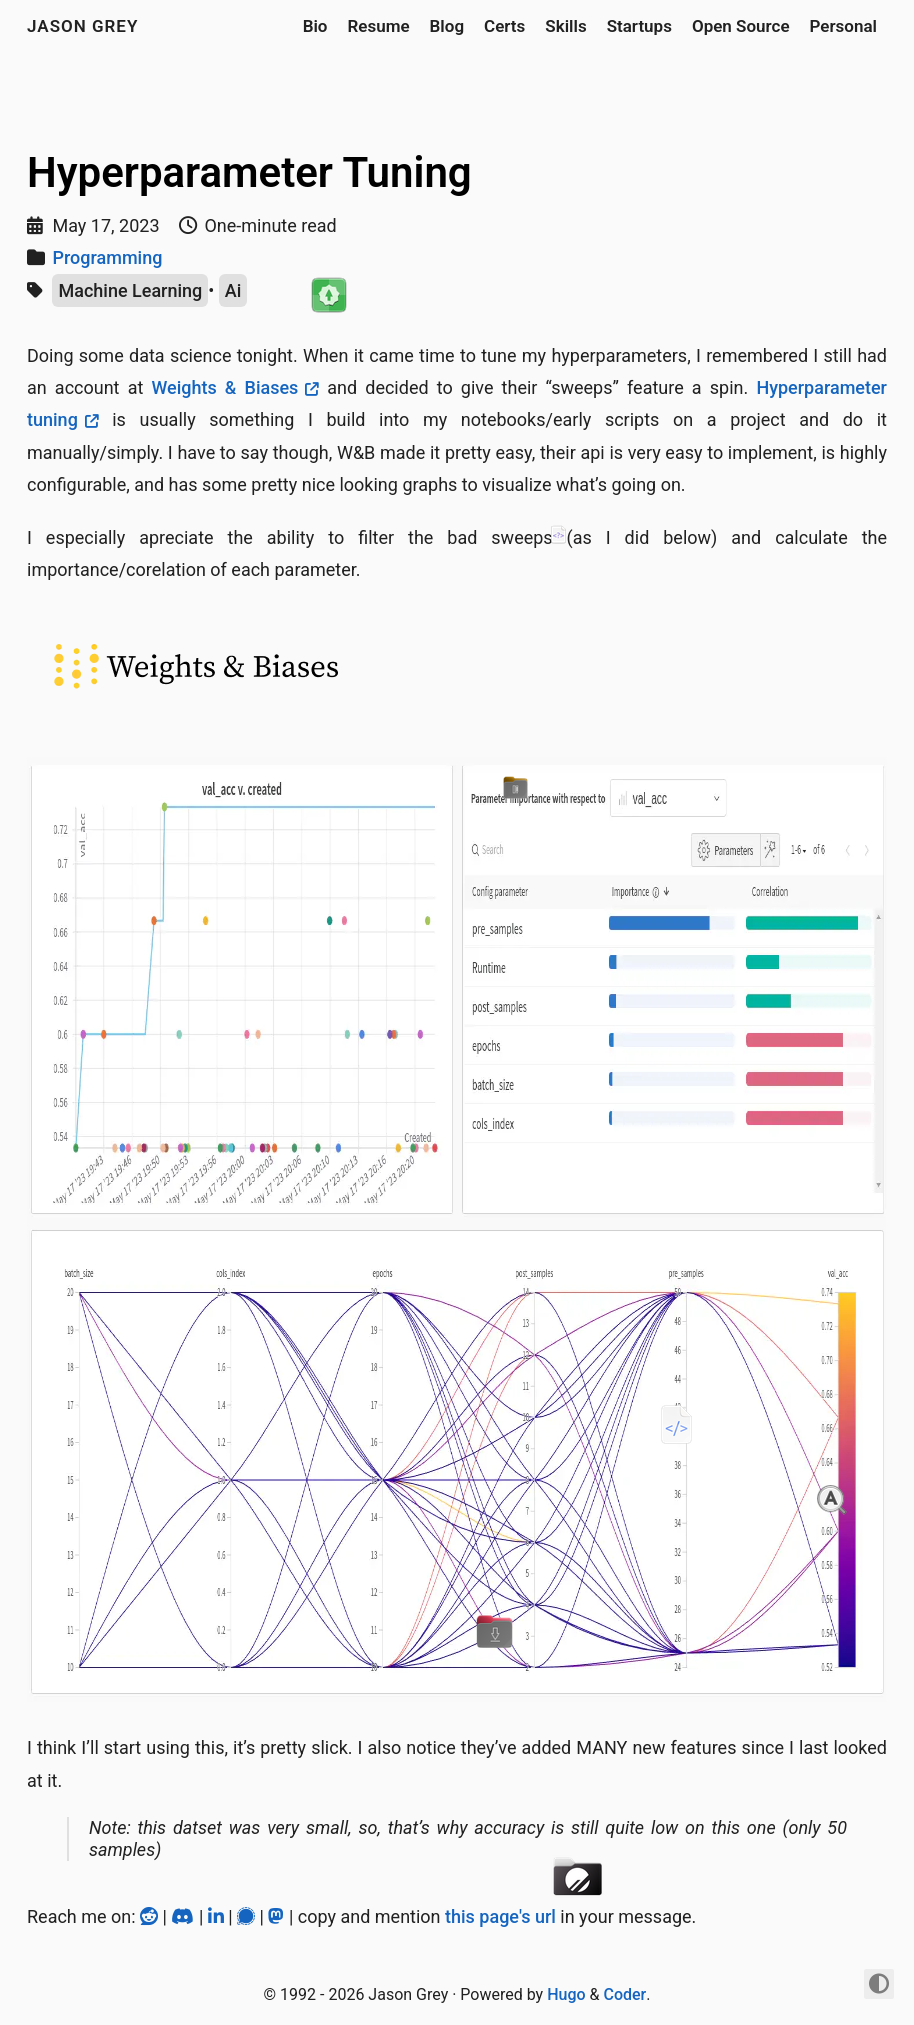 This screenshot has height=2025, width=914. What do you see at coordinates (494, 1631) in the screenshot?
I see `open your downloads folder` at bounding box center [494, 1631].